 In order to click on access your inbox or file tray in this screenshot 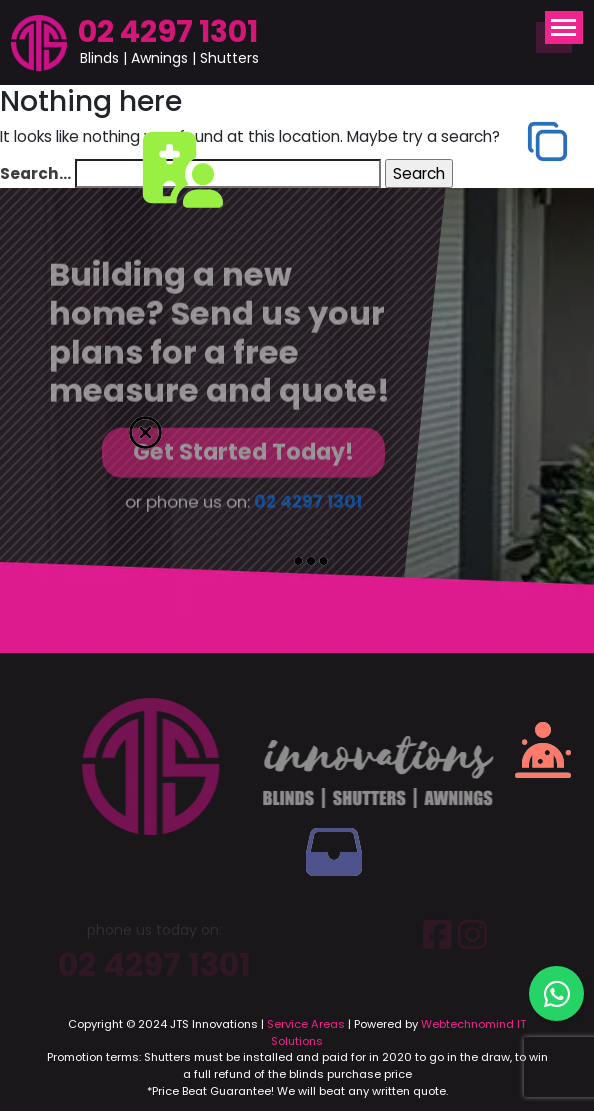, I will do `click(334, 852)`.